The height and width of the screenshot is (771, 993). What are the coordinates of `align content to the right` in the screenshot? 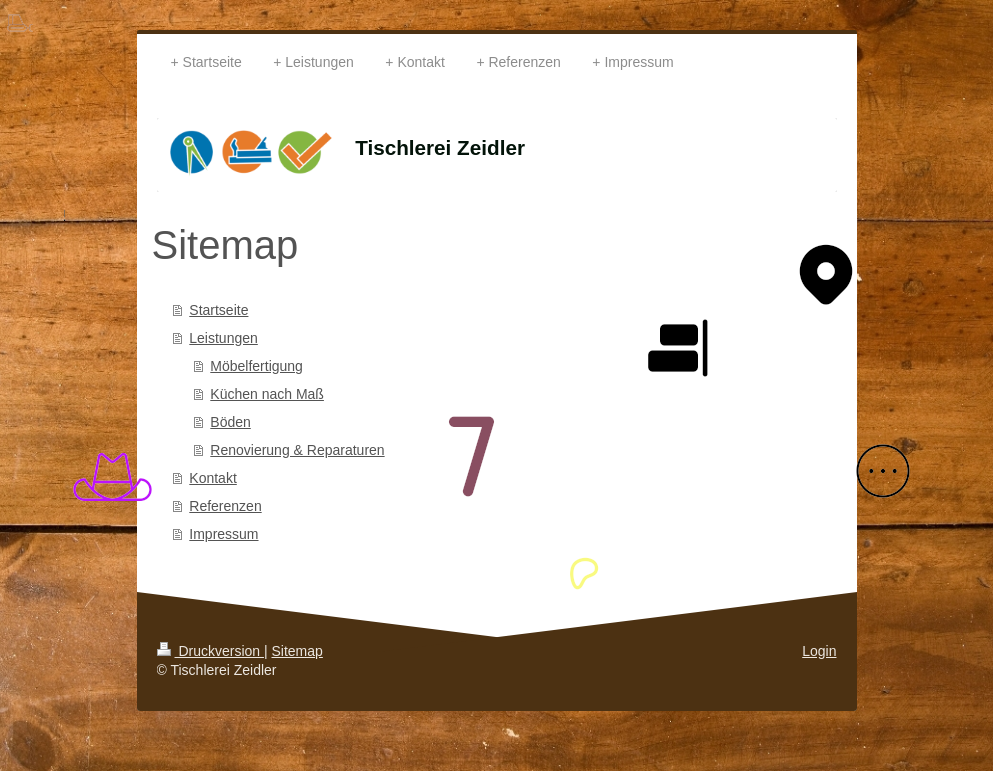 It's located at (679, 348).